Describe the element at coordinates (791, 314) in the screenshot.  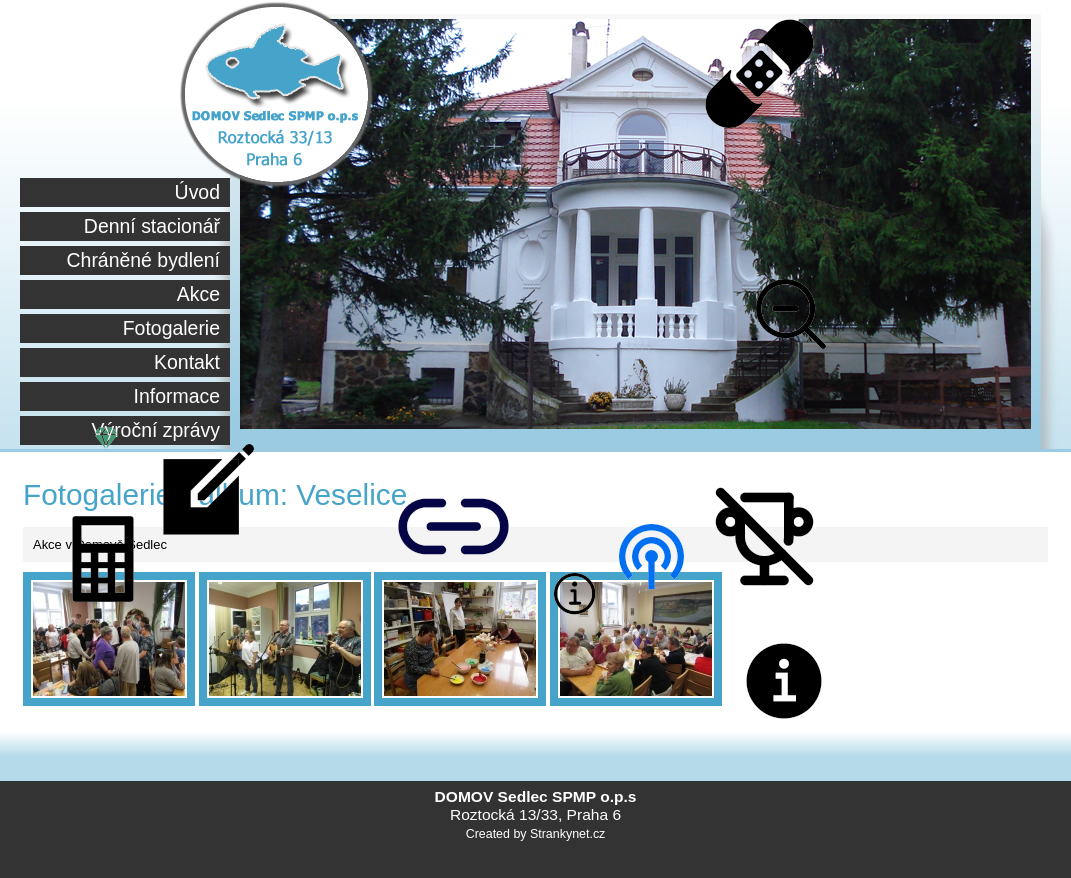
I see `zoom out` at that location.